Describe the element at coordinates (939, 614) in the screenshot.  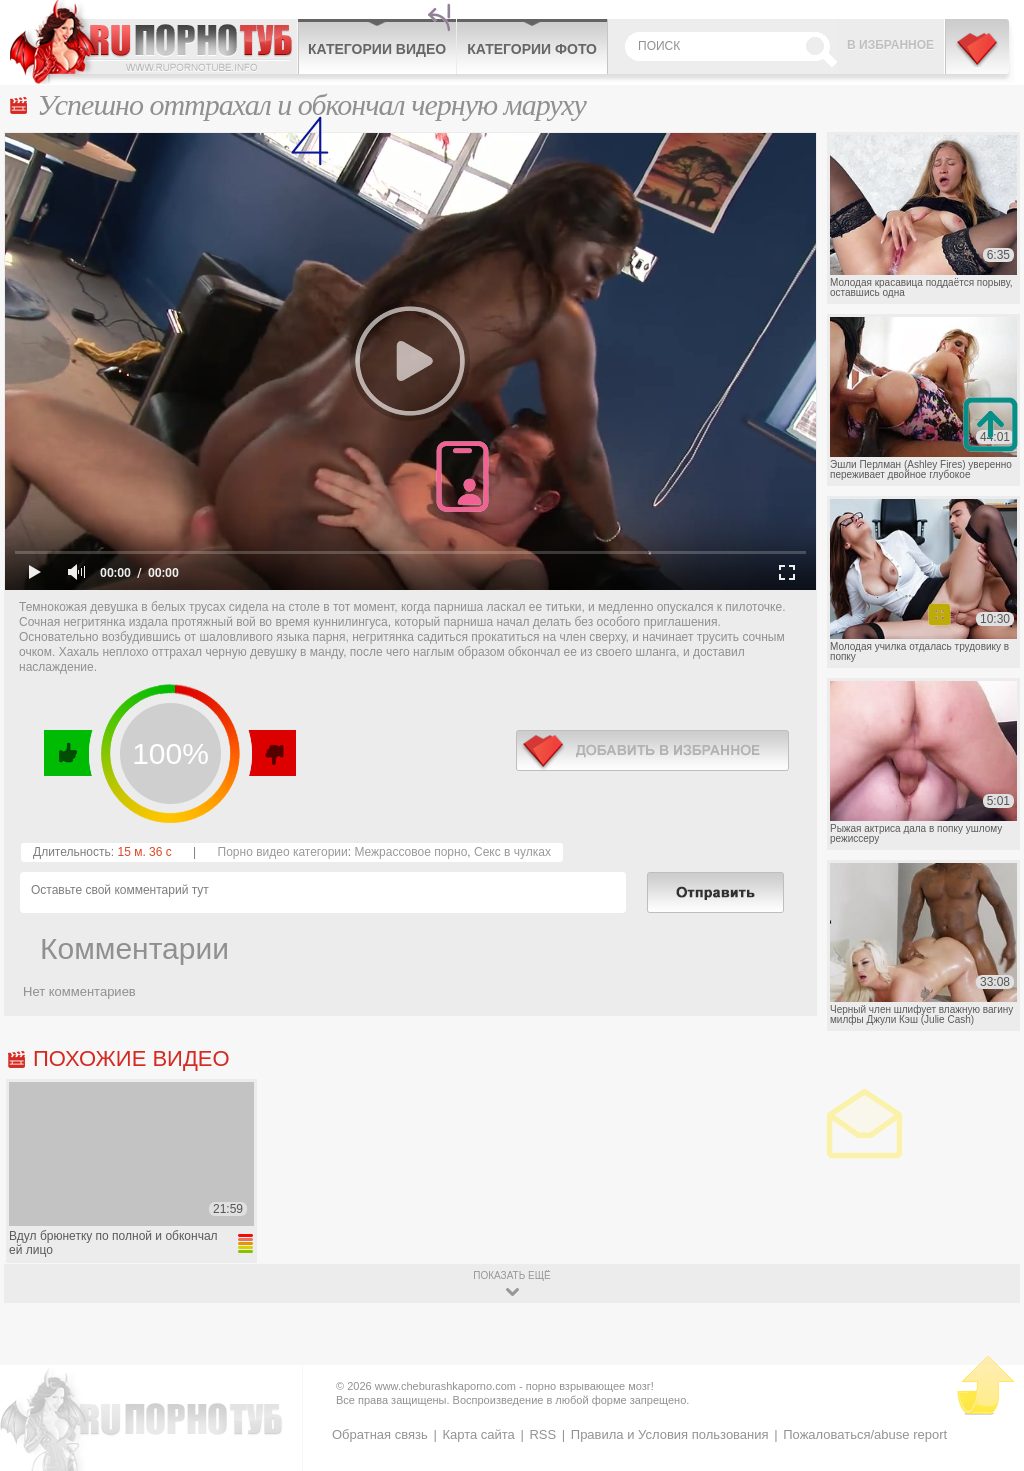
I see `roll a random number or generate a random result` at that location.